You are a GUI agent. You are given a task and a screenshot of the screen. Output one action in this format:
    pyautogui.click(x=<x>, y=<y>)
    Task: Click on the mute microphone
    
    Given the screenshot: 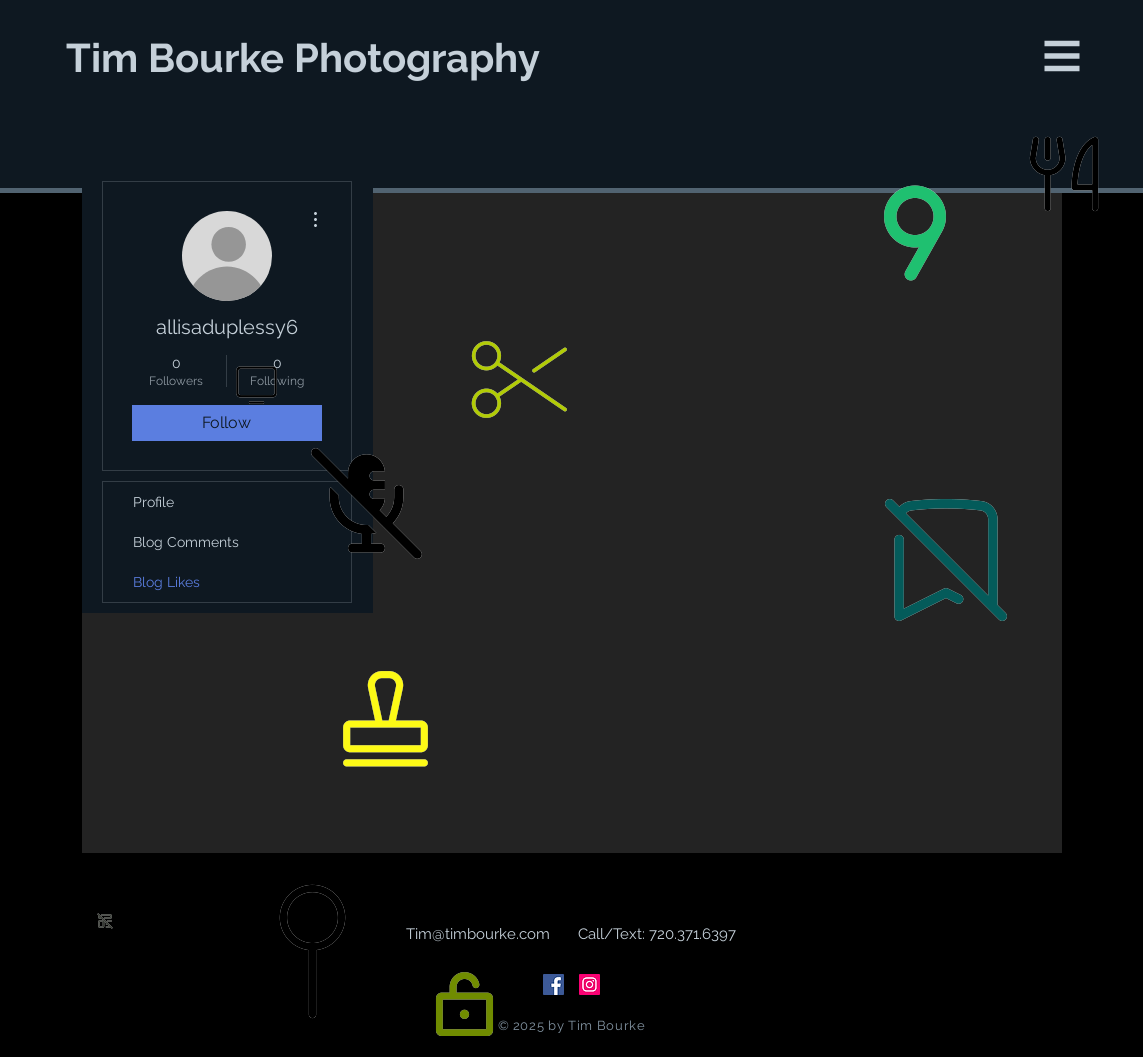 What is the action you would take?
    pyautogui.click(x=366, y=503)
    